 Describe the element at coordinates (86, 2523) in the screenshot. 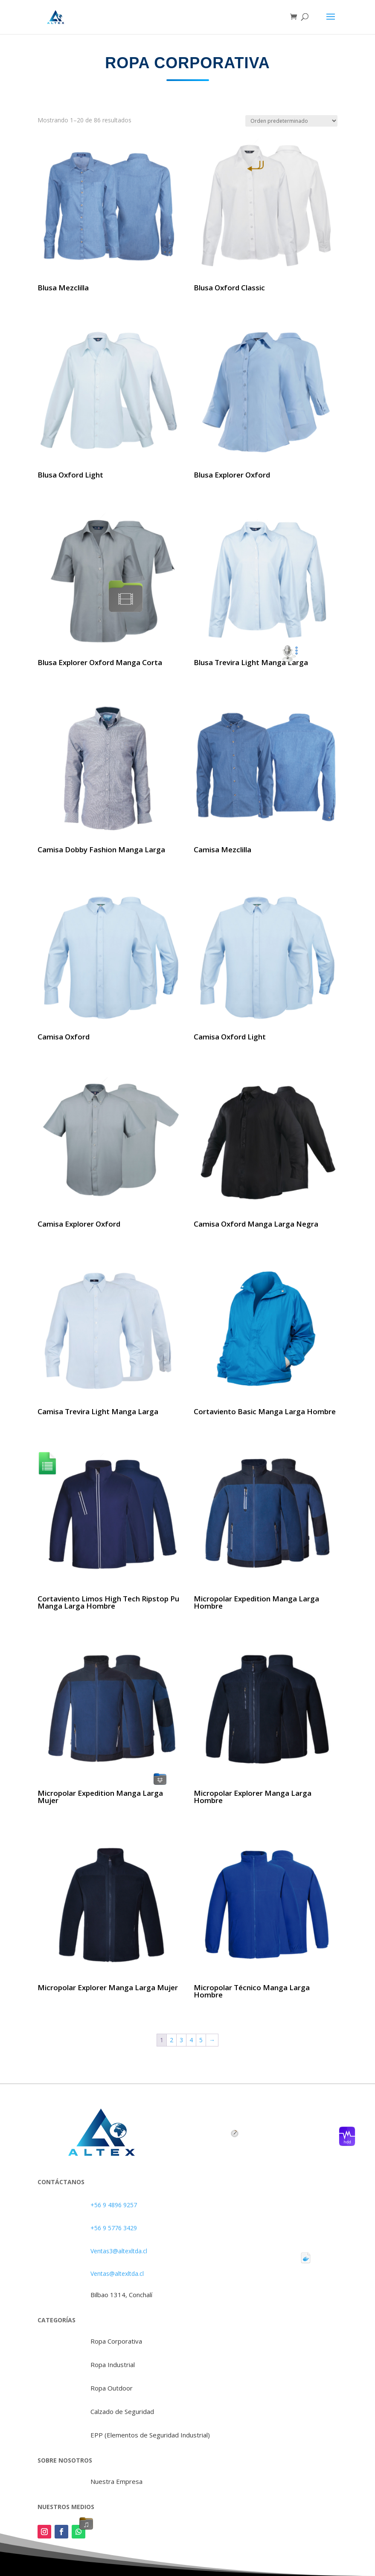

I see `open your music folder` at that location.